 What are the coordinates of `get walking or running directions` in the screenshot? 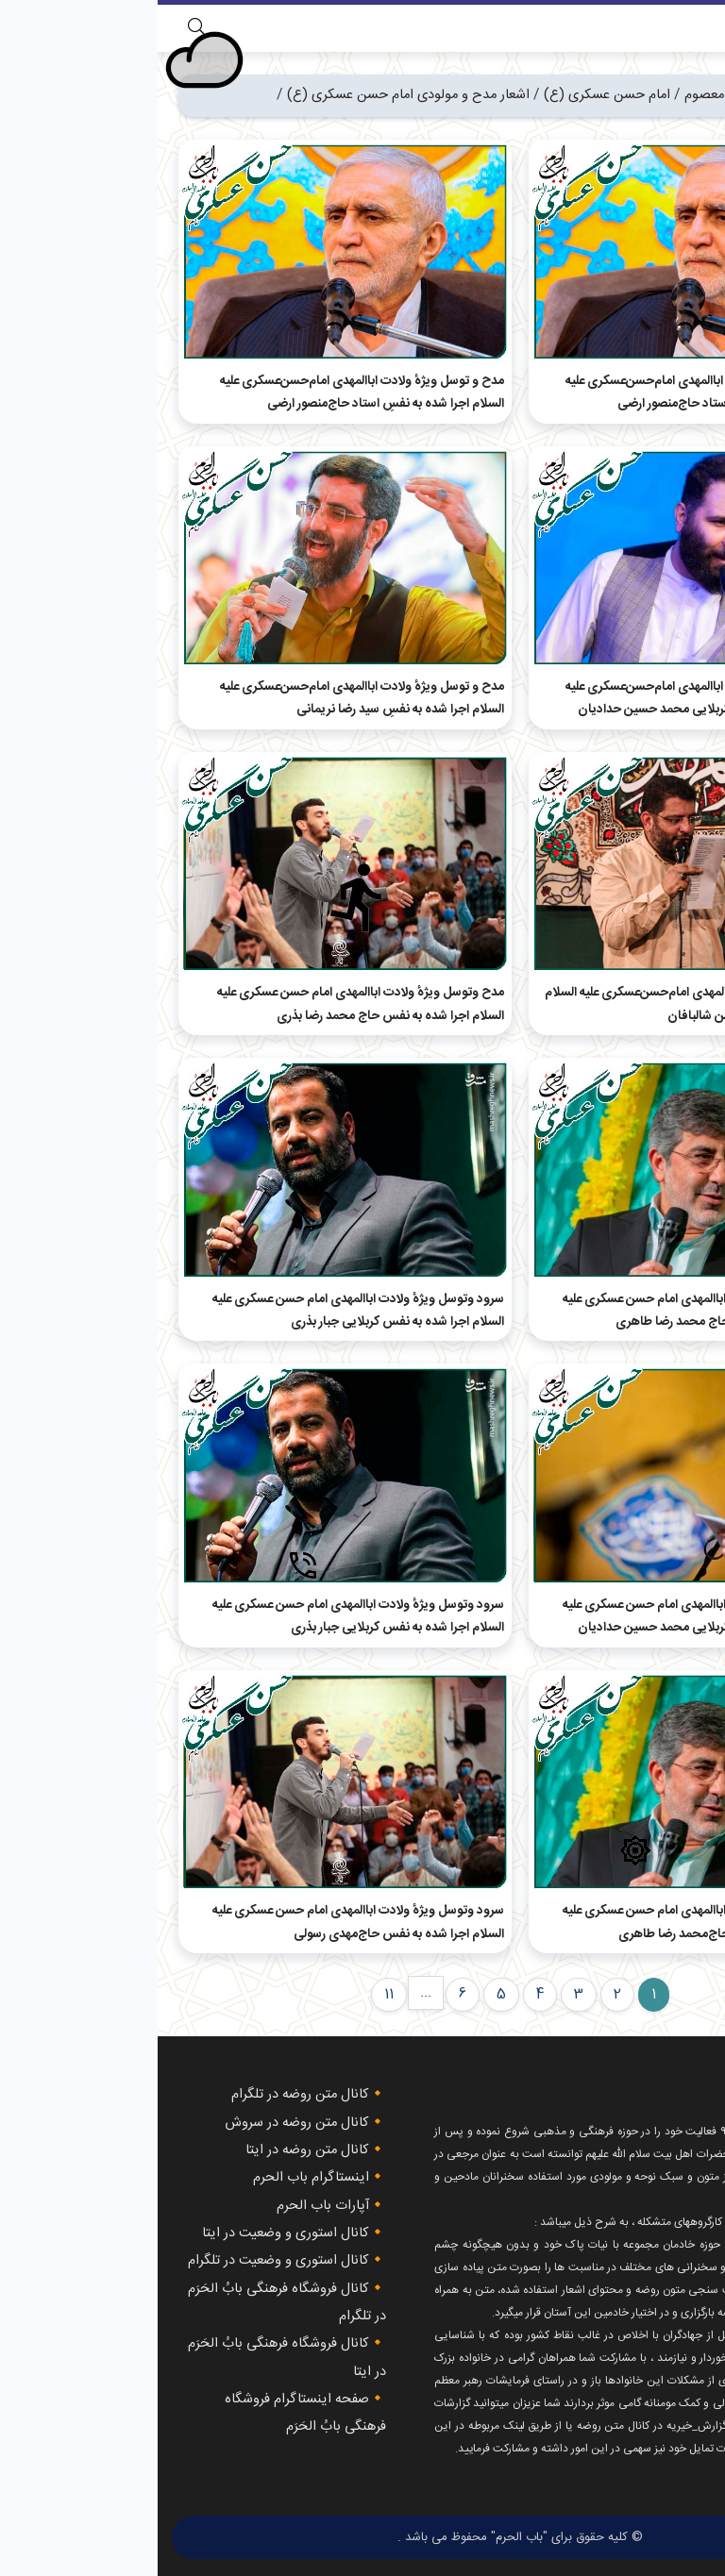 It's located at (359, 896).